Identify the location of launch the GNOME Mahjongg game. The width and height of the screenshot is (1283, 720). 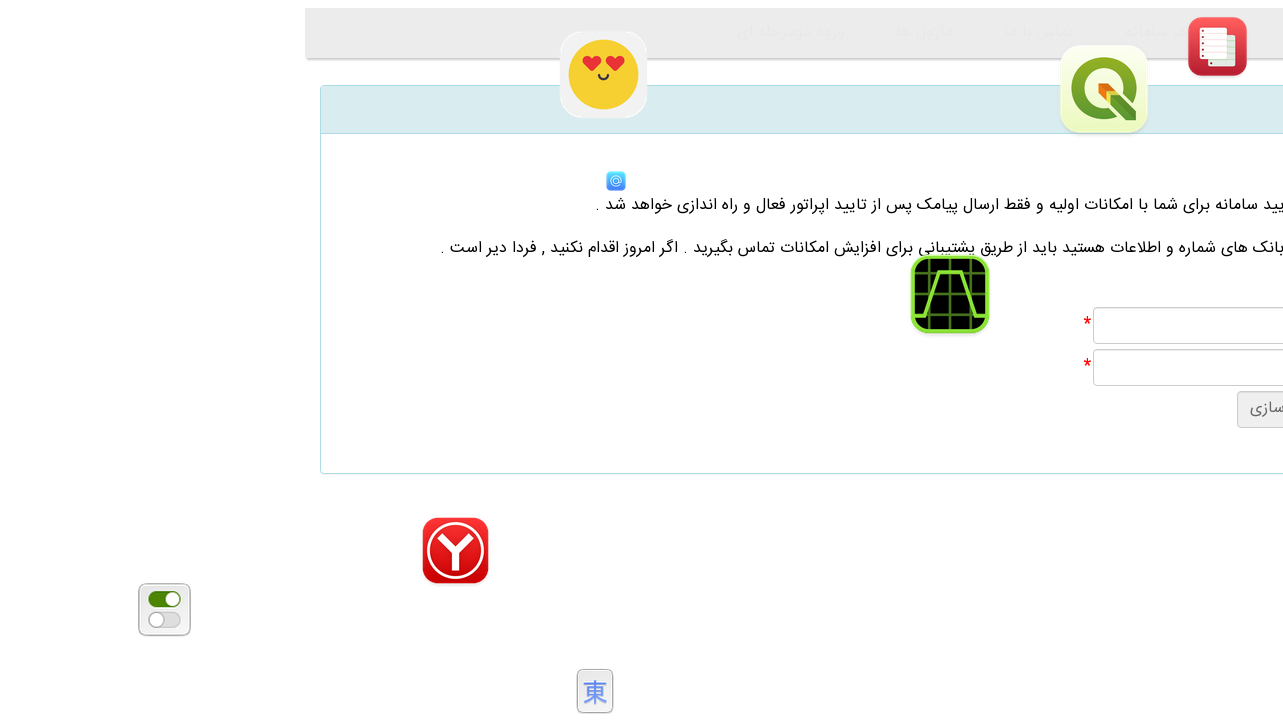
(595, 691).